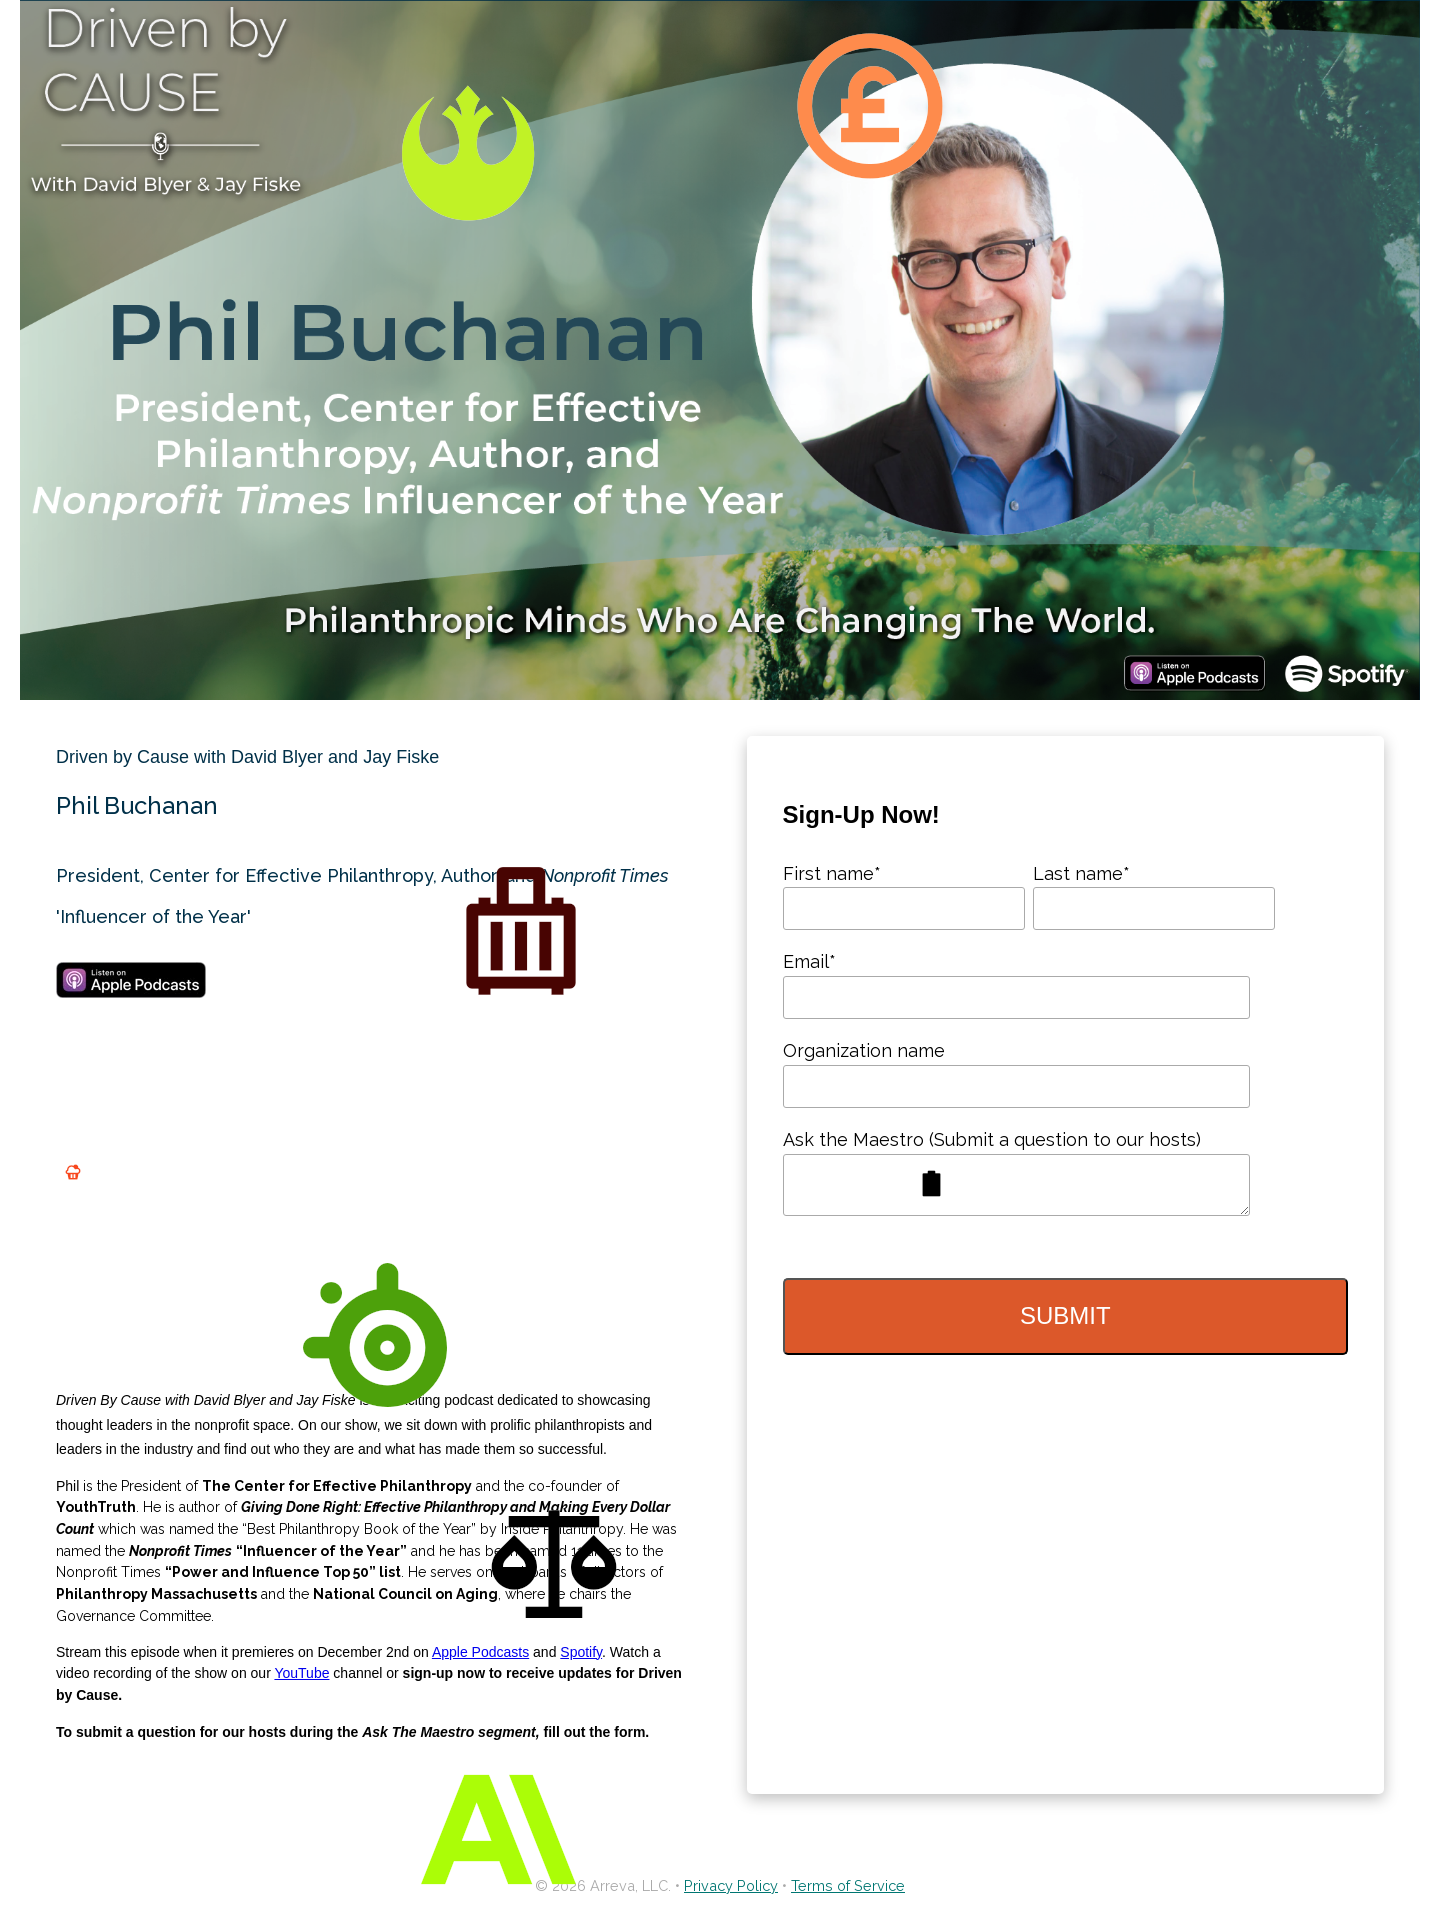 The width and height of the screenshot is (1440, 1924). Describe the element at coordinates (498, 1829) in the screenshot. I see `anthropic company logo` at that location.